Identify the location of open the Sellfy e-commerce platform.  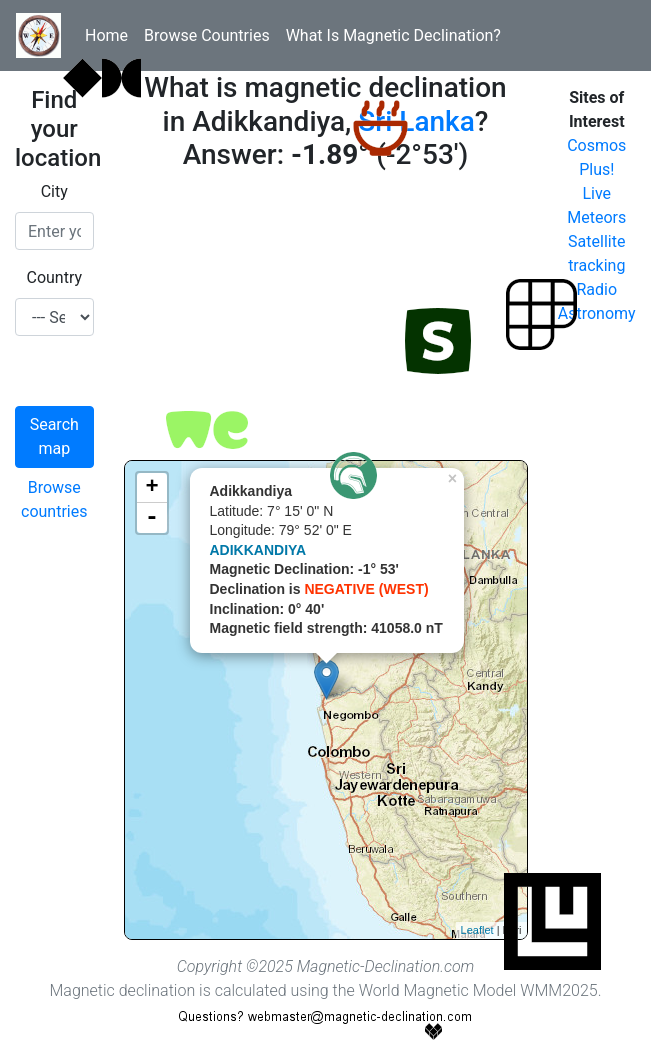
(438, 341).